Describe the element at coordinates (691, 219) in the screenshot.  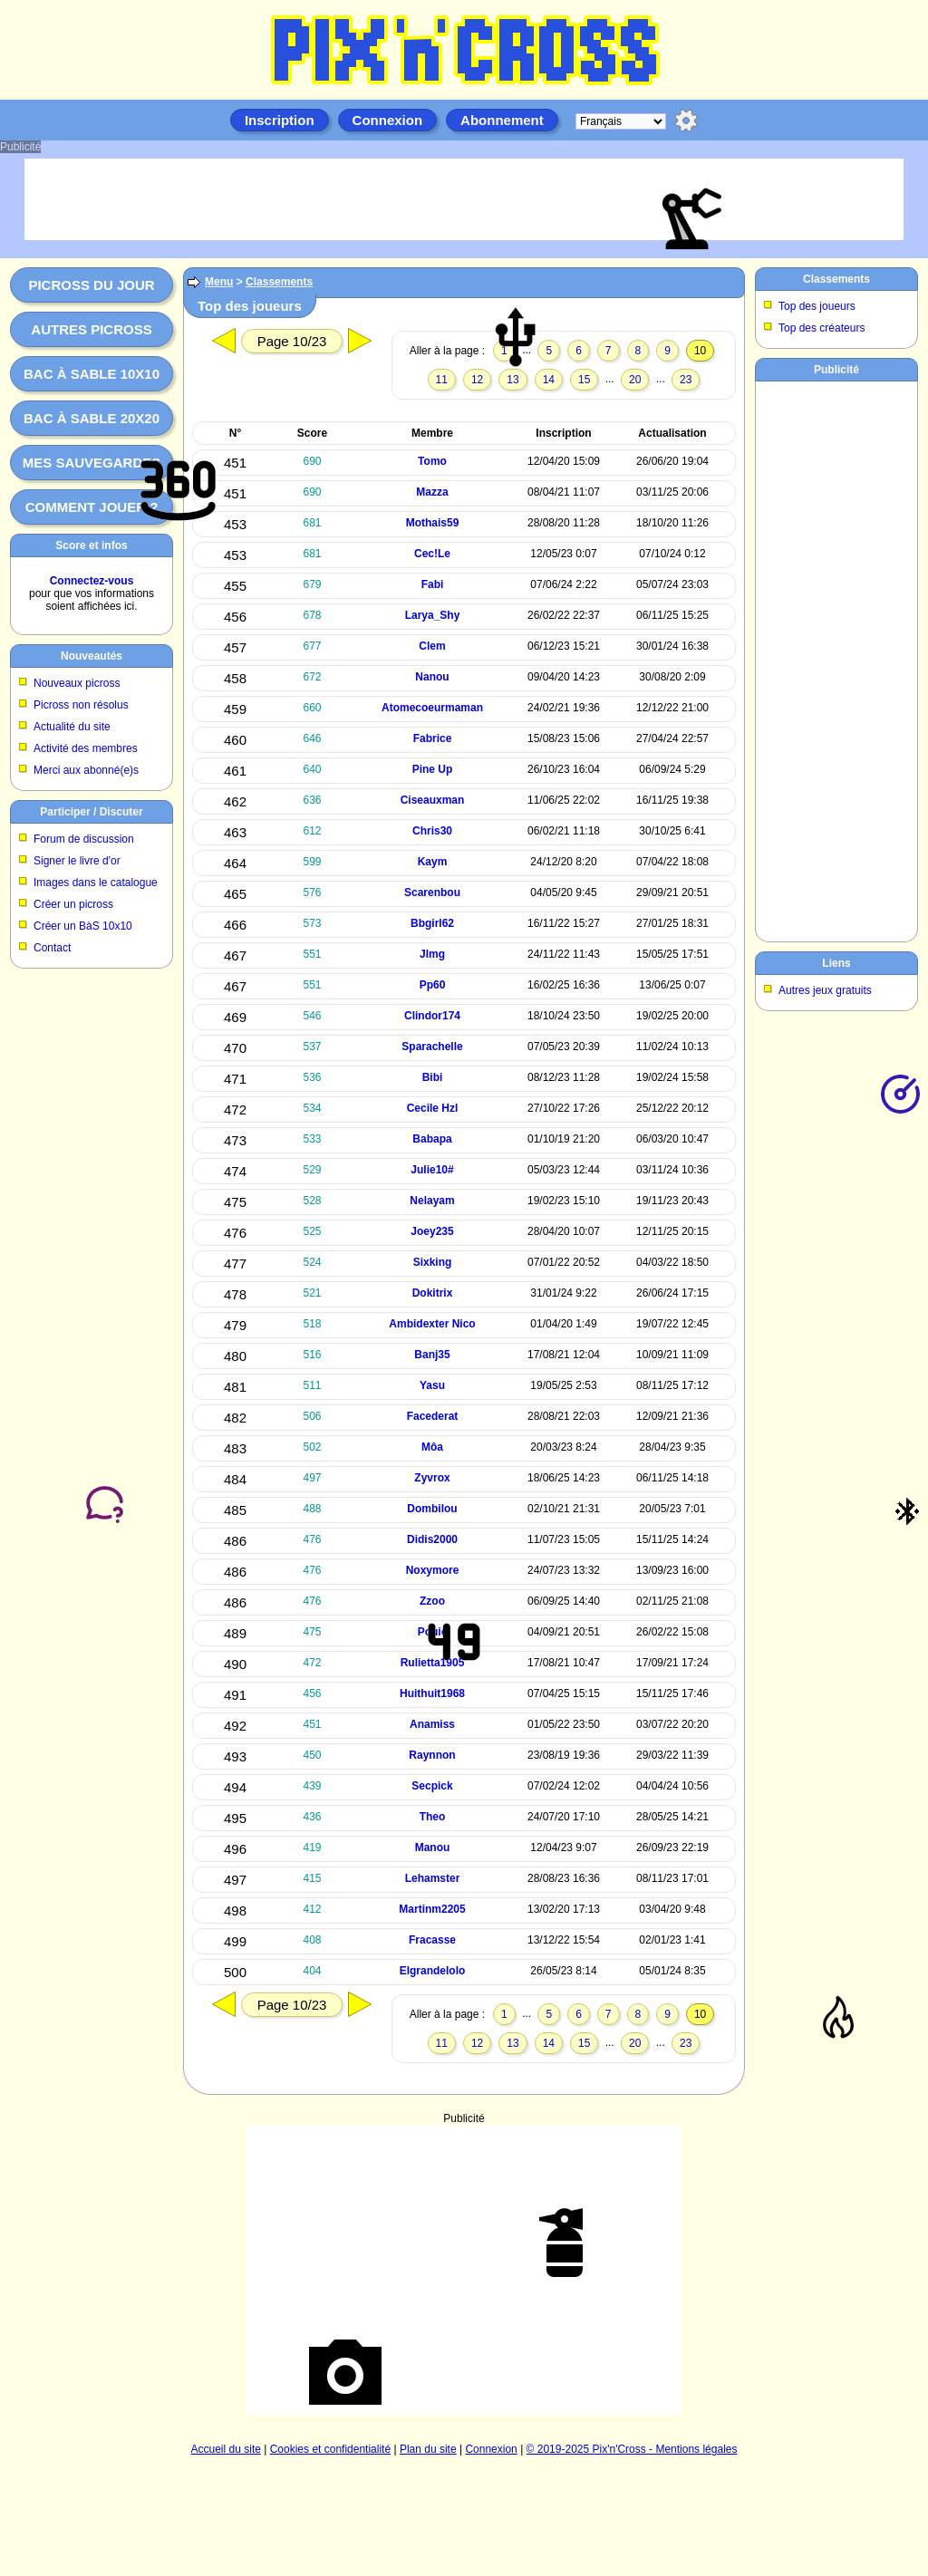
I see `access manufacturing or industrial settings` at that location.